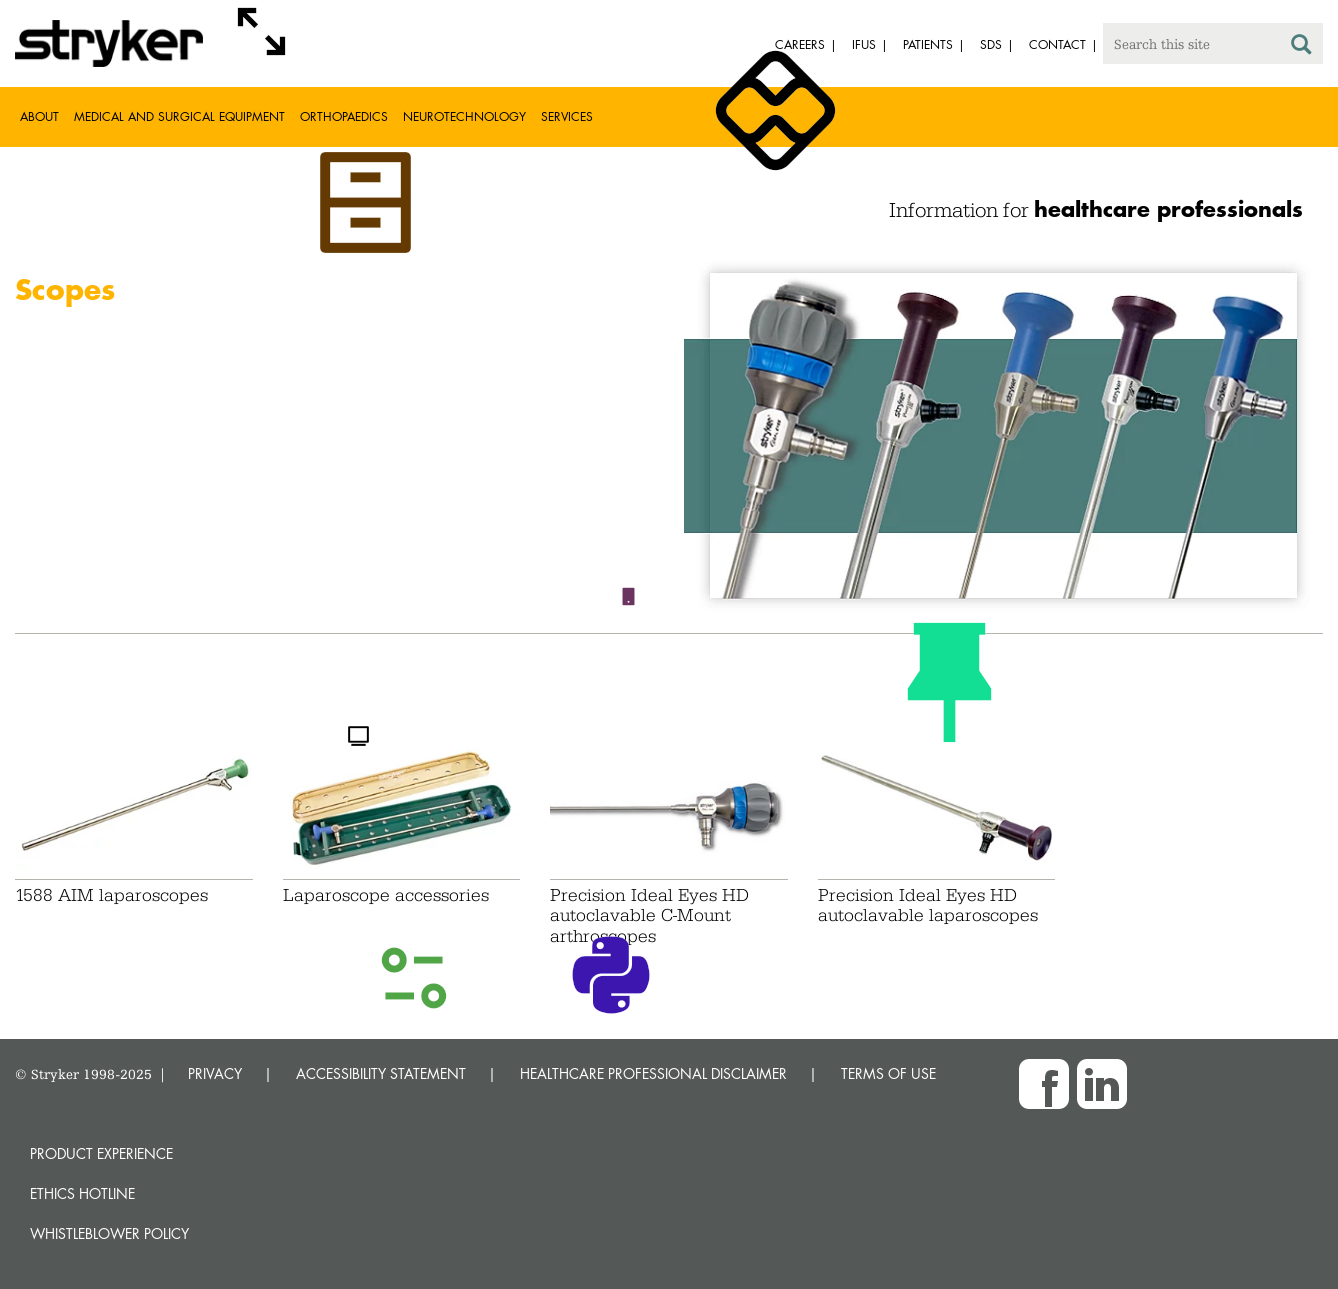 This screenshot has width=1338, height=1289. Describe the element at coordinates (414, 978) in the screenshot. I see `adjust audio equalizer settings` at that location.